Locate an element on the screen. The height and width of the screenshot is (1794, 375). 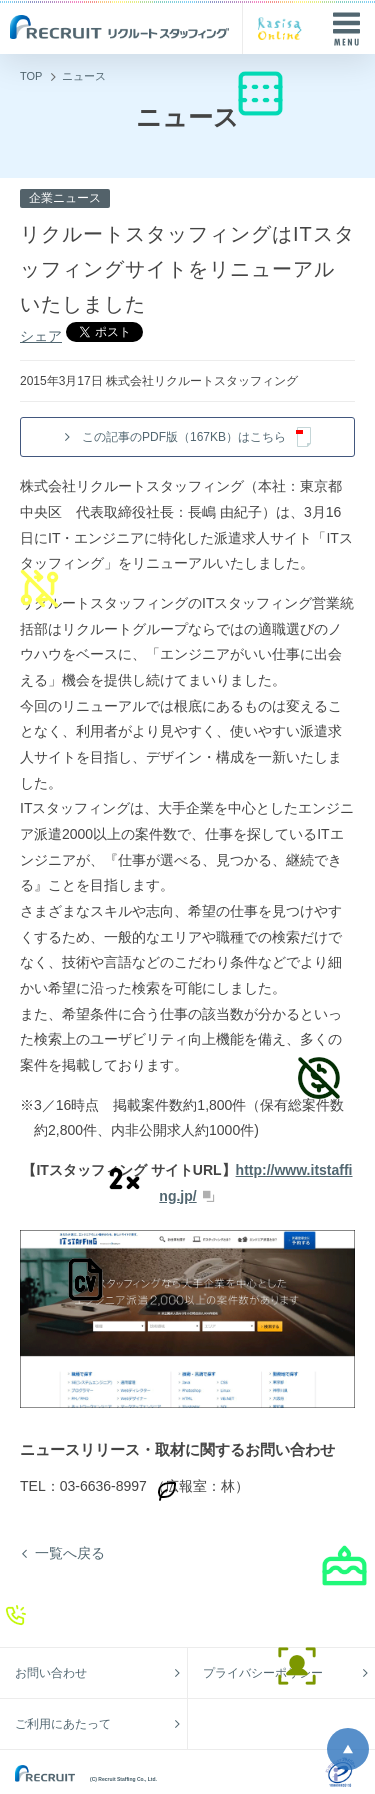
toggle top and bottom panel layout is located at coordinates (260, 93).